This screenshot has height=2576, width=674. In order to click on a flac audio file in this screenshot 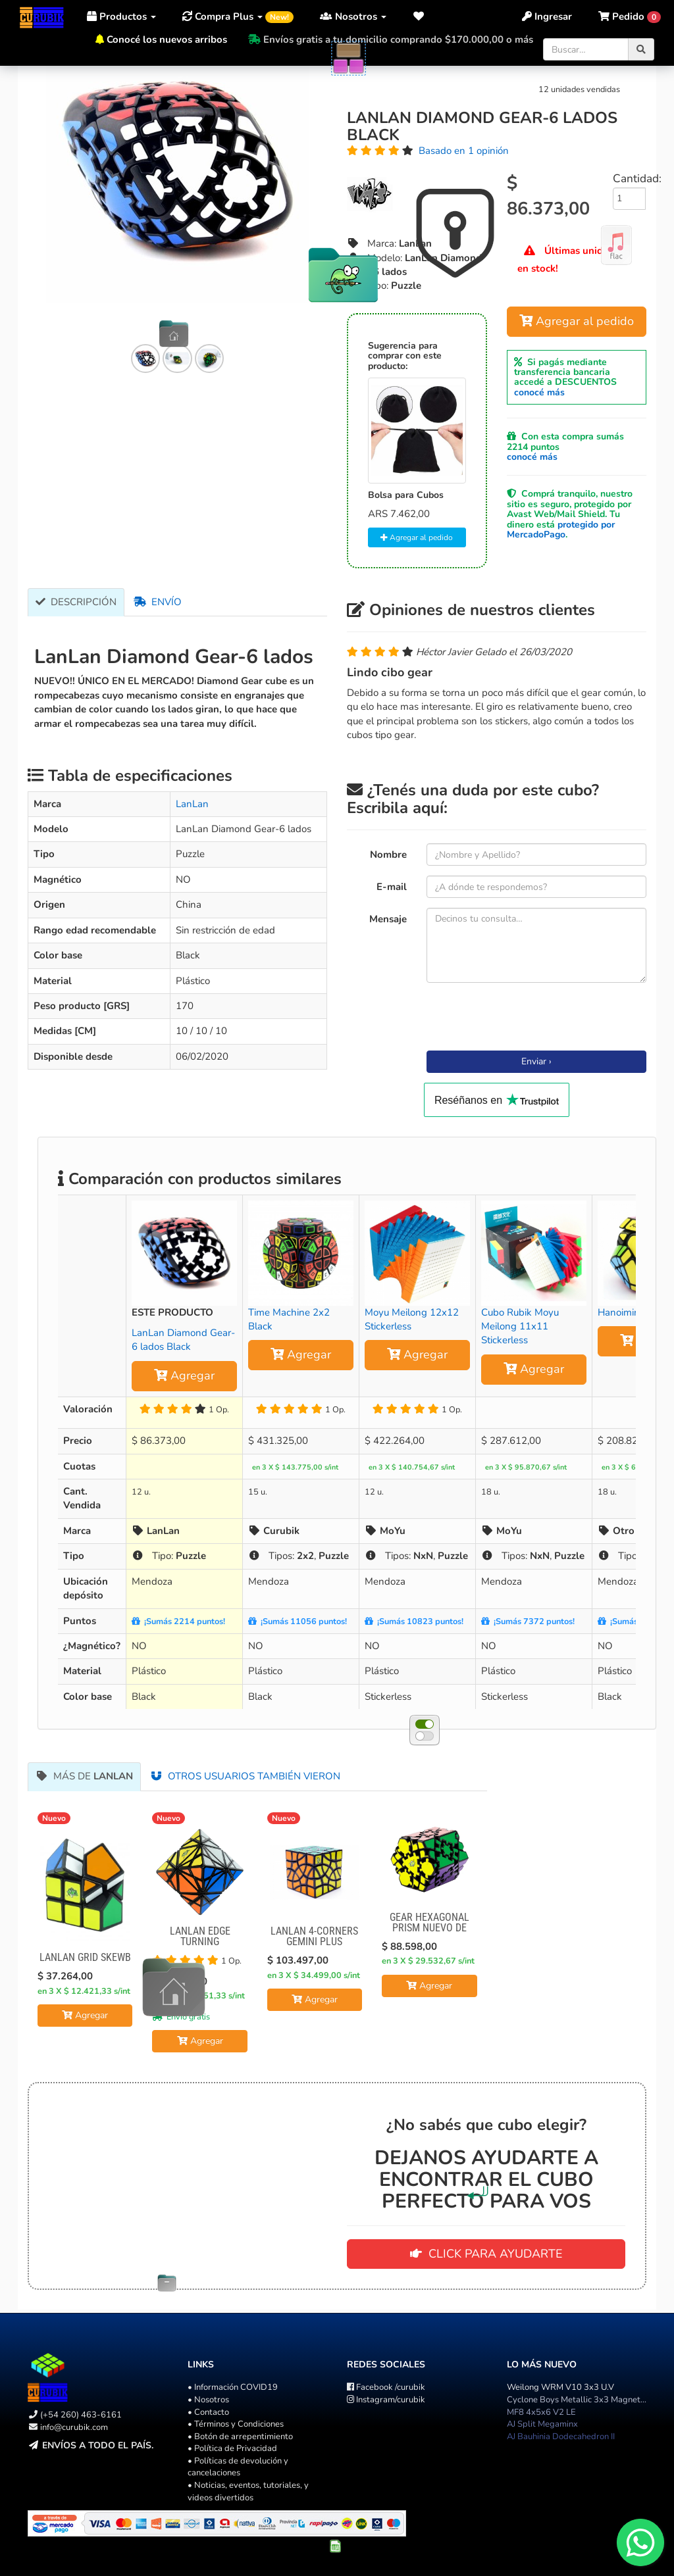, I will do `click(616, 245)`.